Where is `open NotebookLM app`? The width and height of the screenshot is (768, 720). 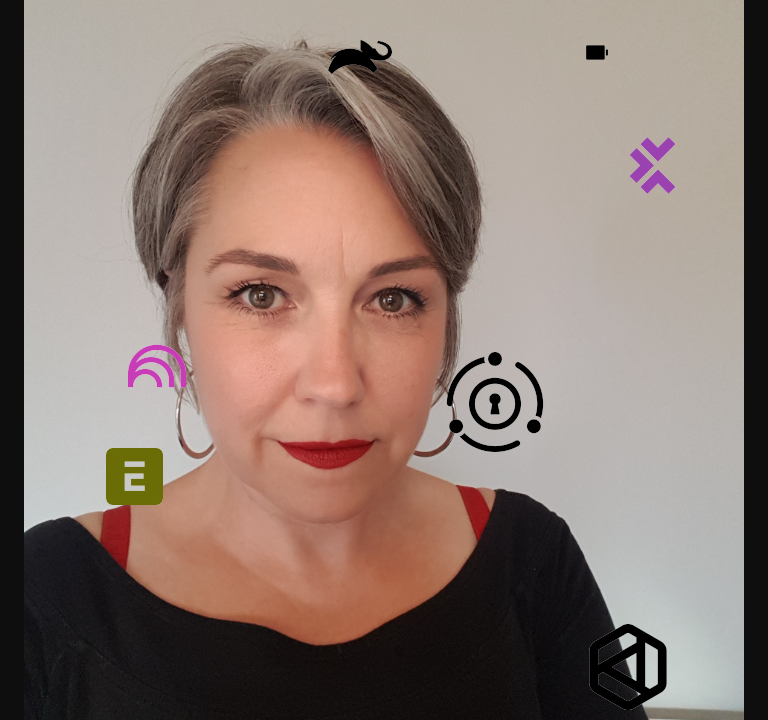
open NotebookLM app is located at coordinates (157, 366).